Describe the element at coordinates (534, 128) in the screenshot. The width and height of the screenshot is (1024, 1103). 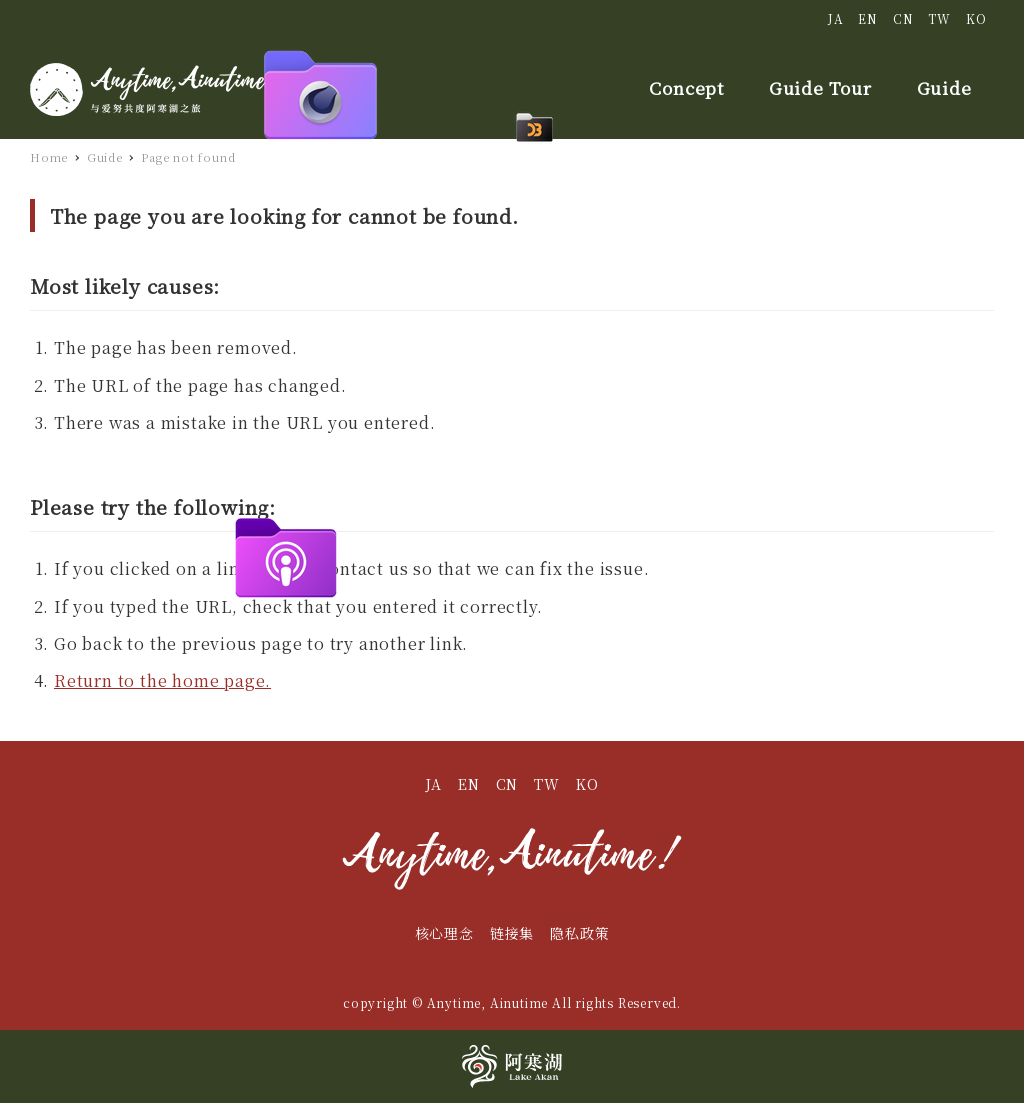
I see `open D3.js project folder` at that location.